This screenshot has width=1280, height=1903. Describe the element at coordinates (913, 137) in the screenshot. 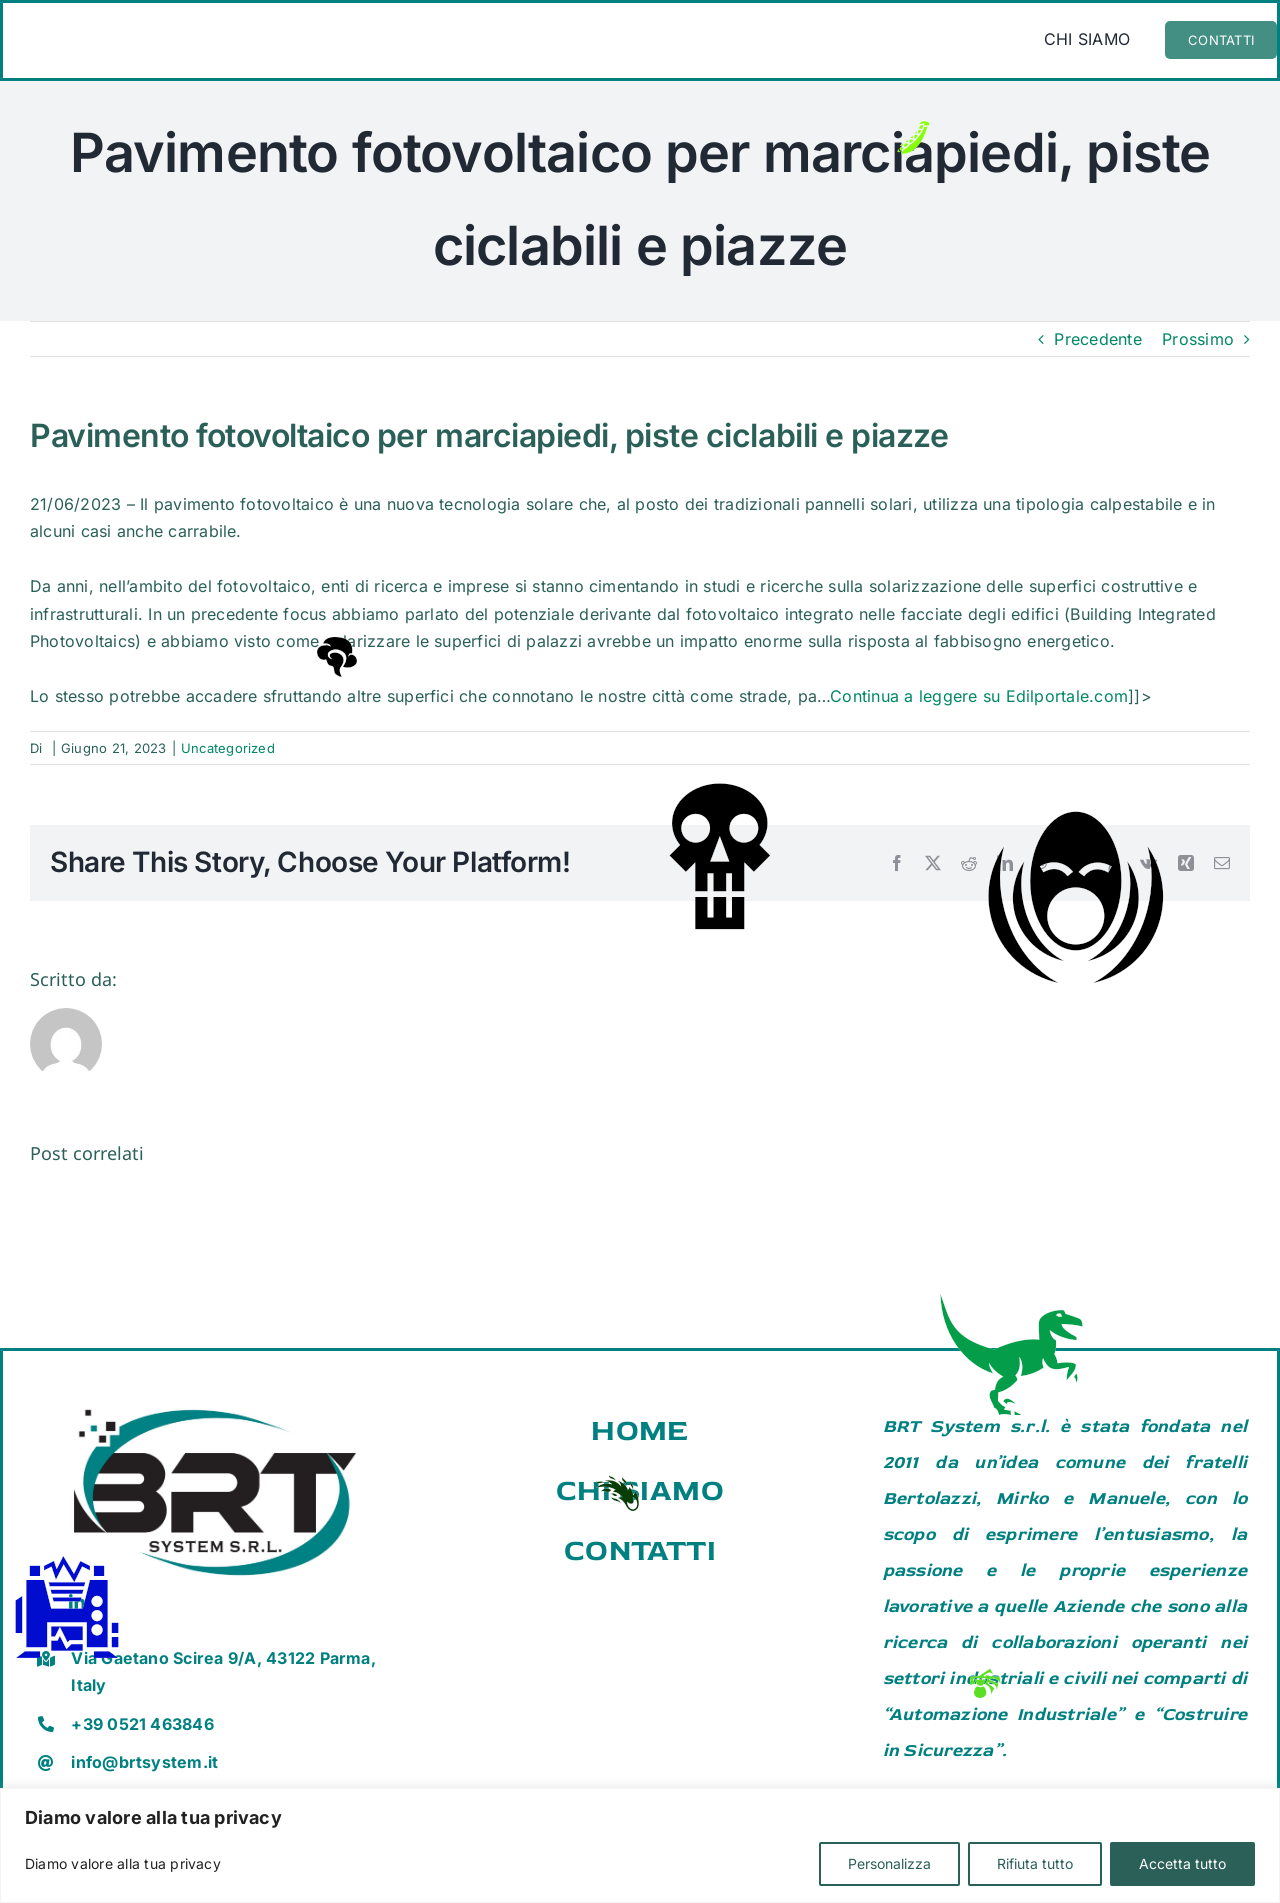

I see `select peas as an ingredient` at that location.